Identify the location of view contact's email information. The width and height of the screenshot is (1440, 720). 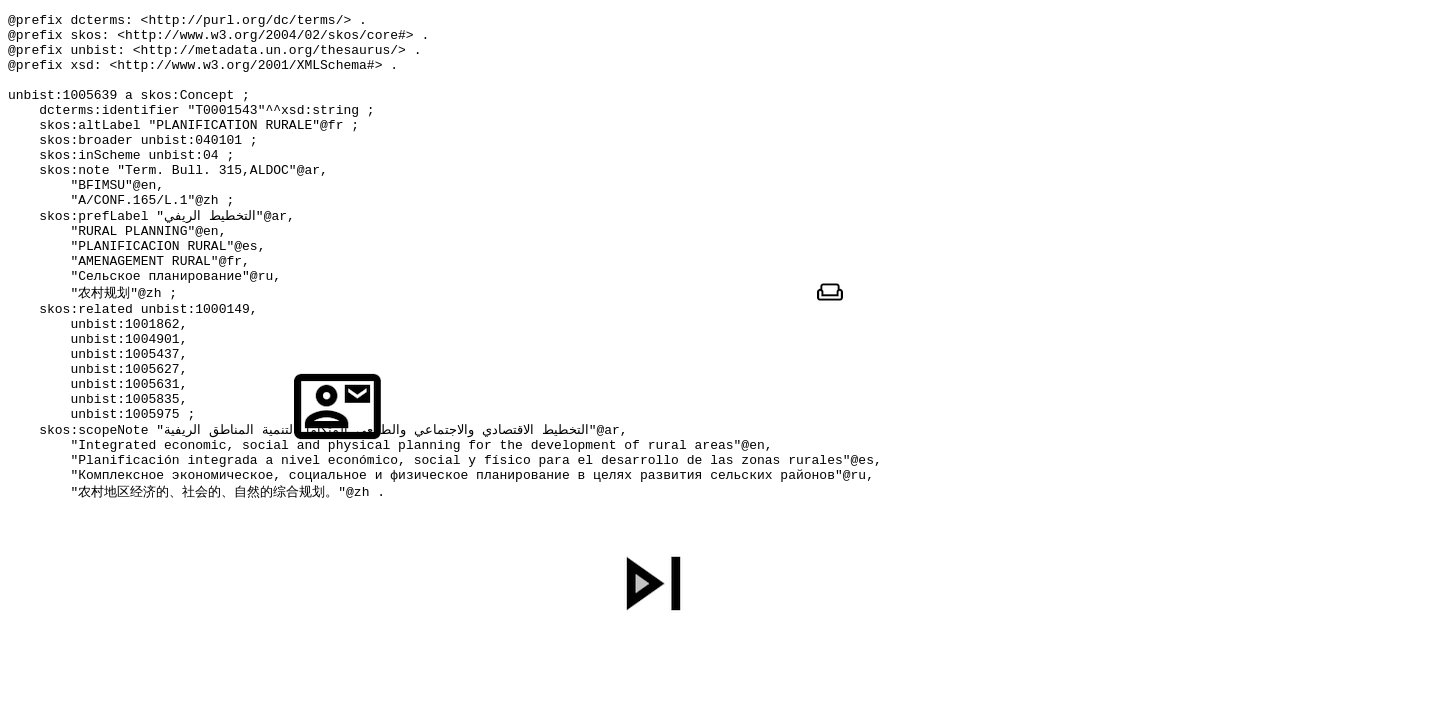
(337, 406).